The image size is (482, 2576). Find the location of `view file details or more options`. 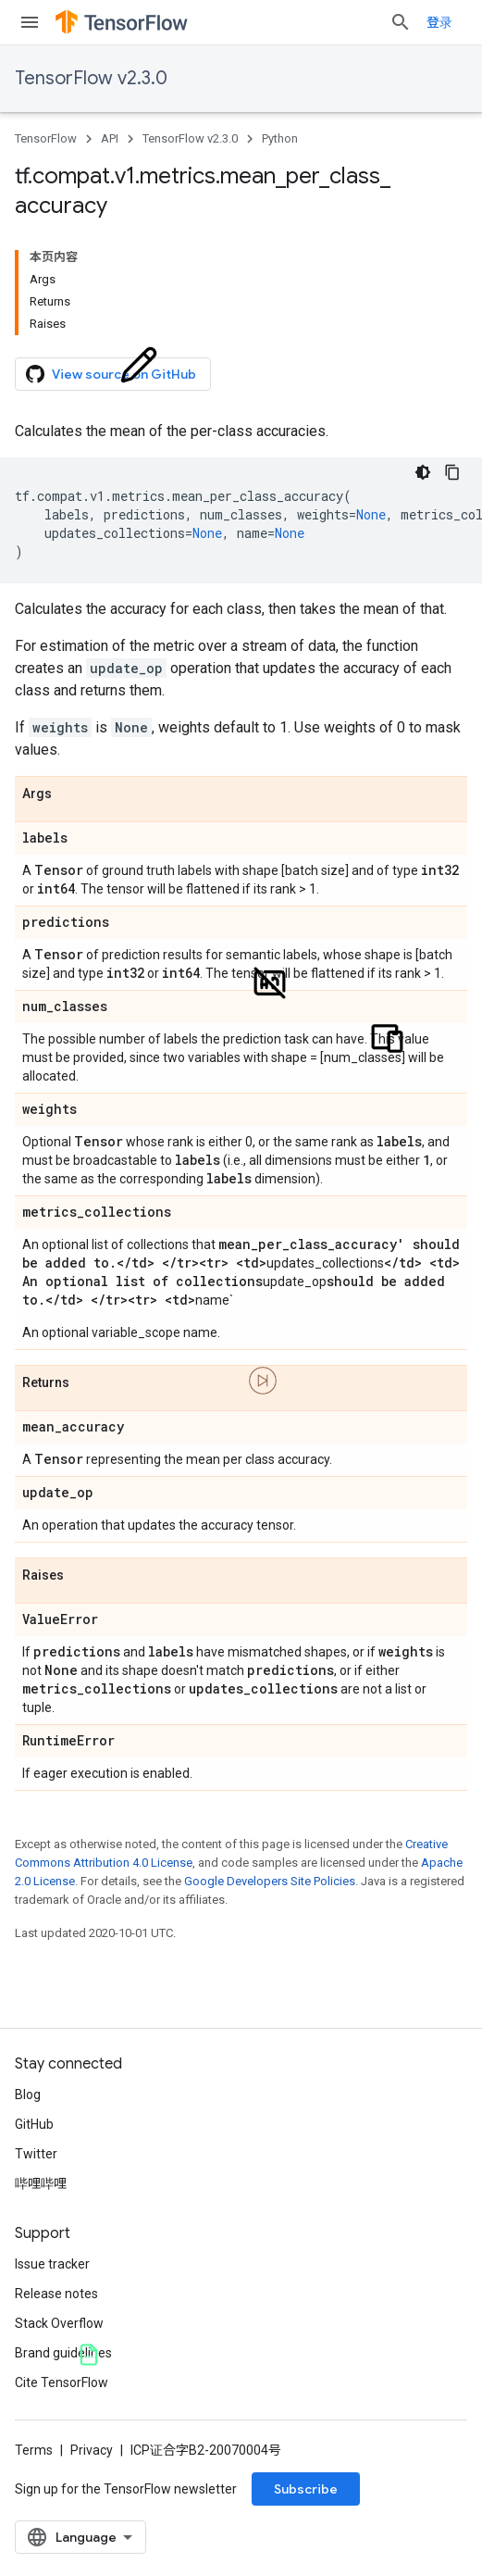

view file details or more options is located at coordinates (89, 2355).